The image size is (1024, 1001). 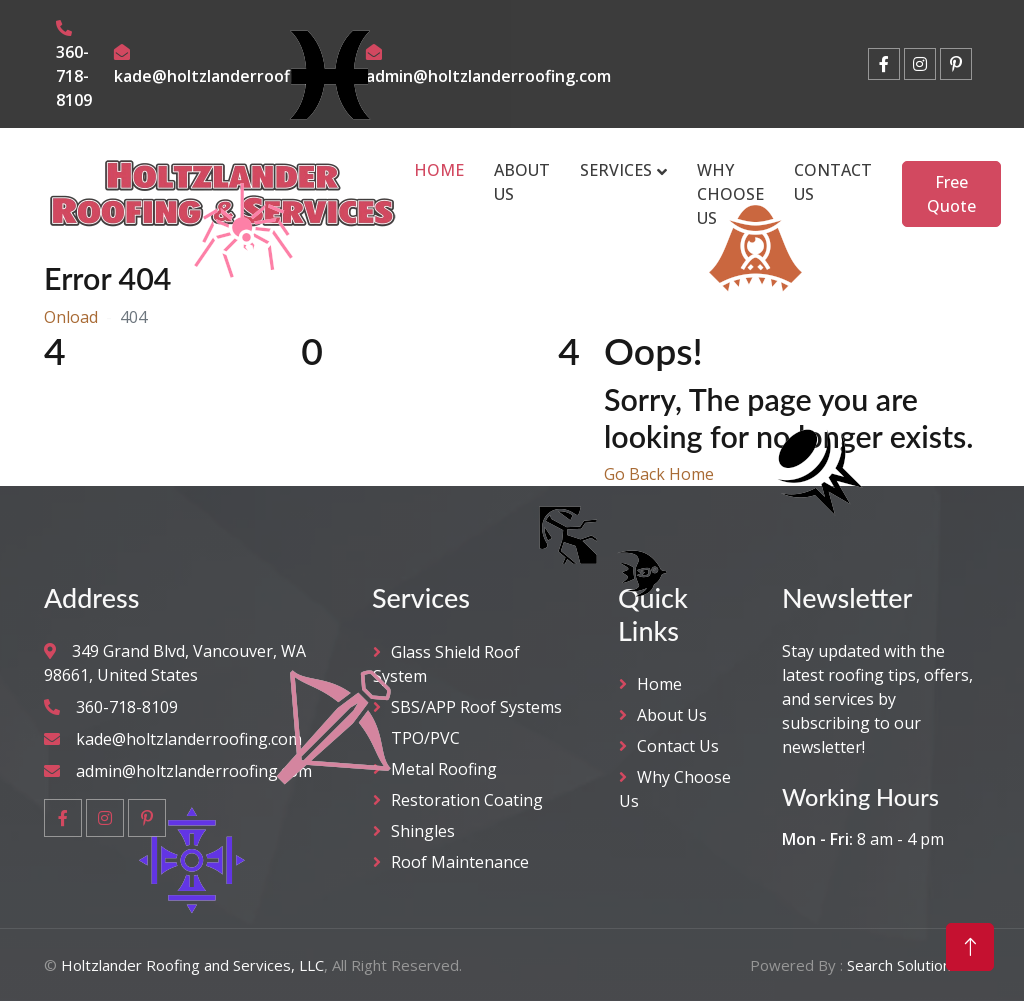 What do you see at coordinates (820, 473) in the screenshot?
I see `protect or defend eggs in a game` at bounding box center [820, 473].